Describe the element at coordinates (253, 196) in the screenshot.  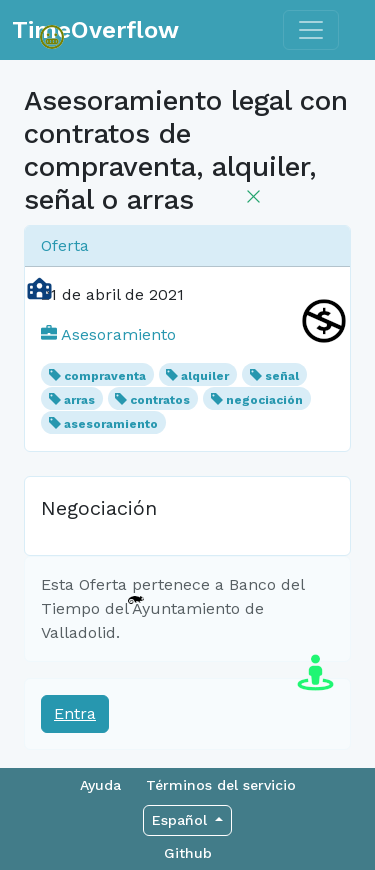
I see `close or dismiss the current window` at that location.